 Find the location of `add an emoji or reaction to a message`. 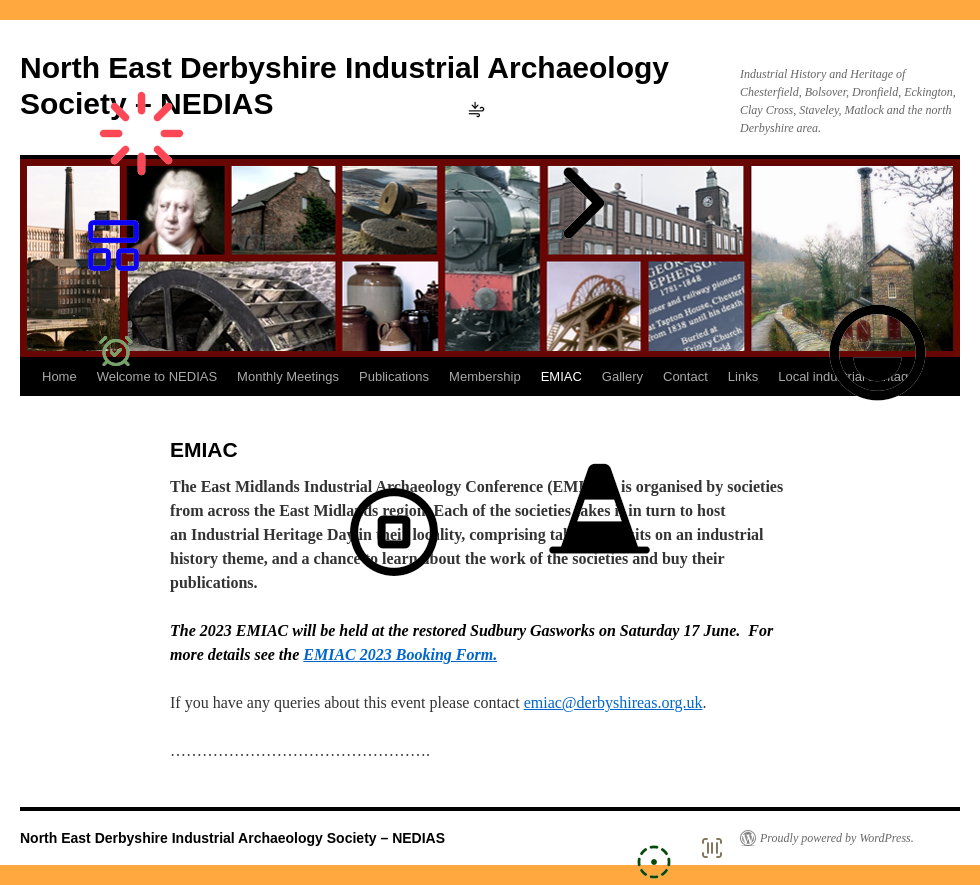

add an emoji or reaction to a message is located at coordinates (877, 352).